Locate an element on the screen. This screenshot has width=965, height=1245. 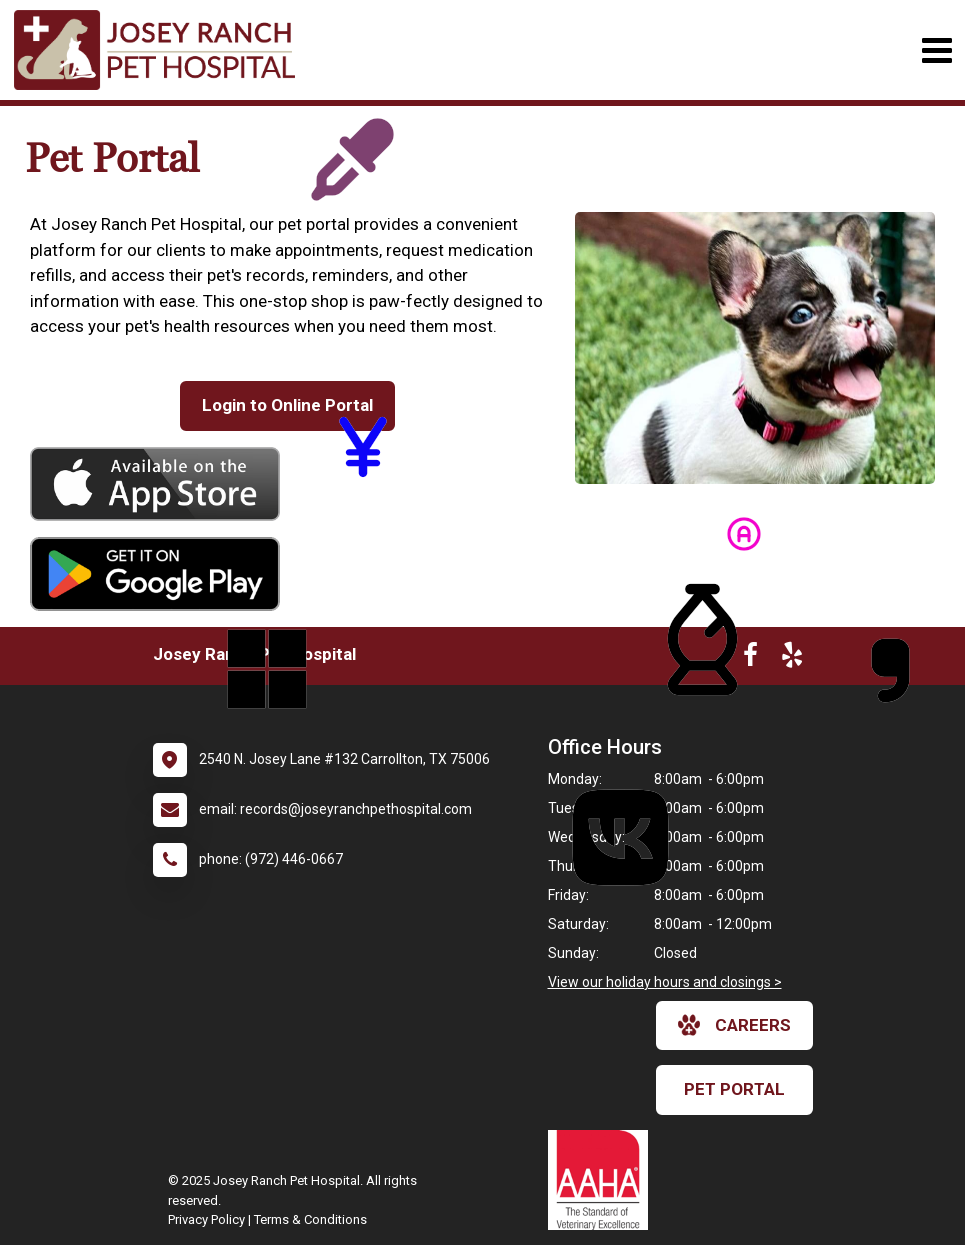
insert closing single quotation mark is located at coordinates (890, 670).